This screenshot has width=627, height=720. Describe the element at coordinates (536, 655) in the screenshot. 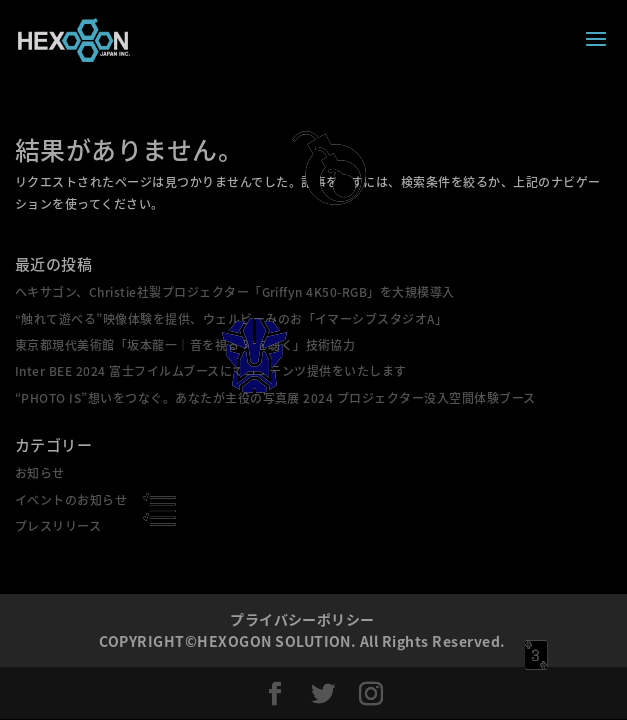

I see `three of clubs playing card` at that location.